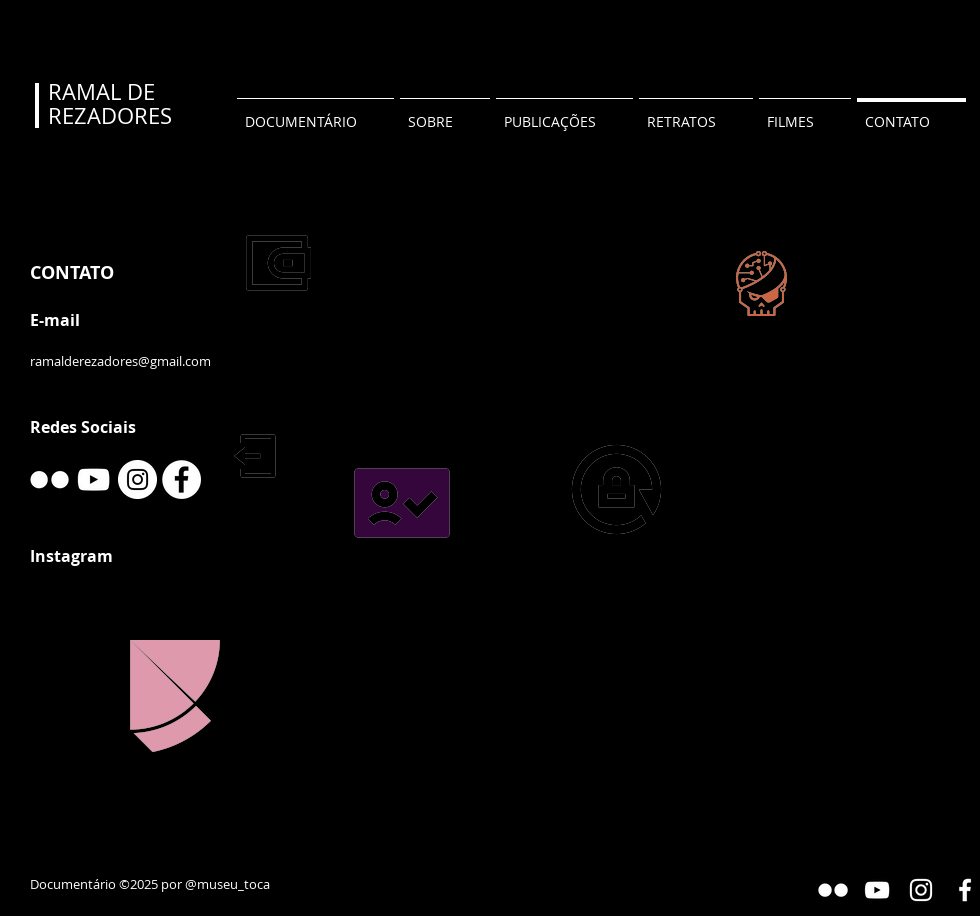 This screenshot has width=980, height=916. Describe the element at coordinates (175, 696) in the screenshot. I see `open Poetry package manager` at that location.